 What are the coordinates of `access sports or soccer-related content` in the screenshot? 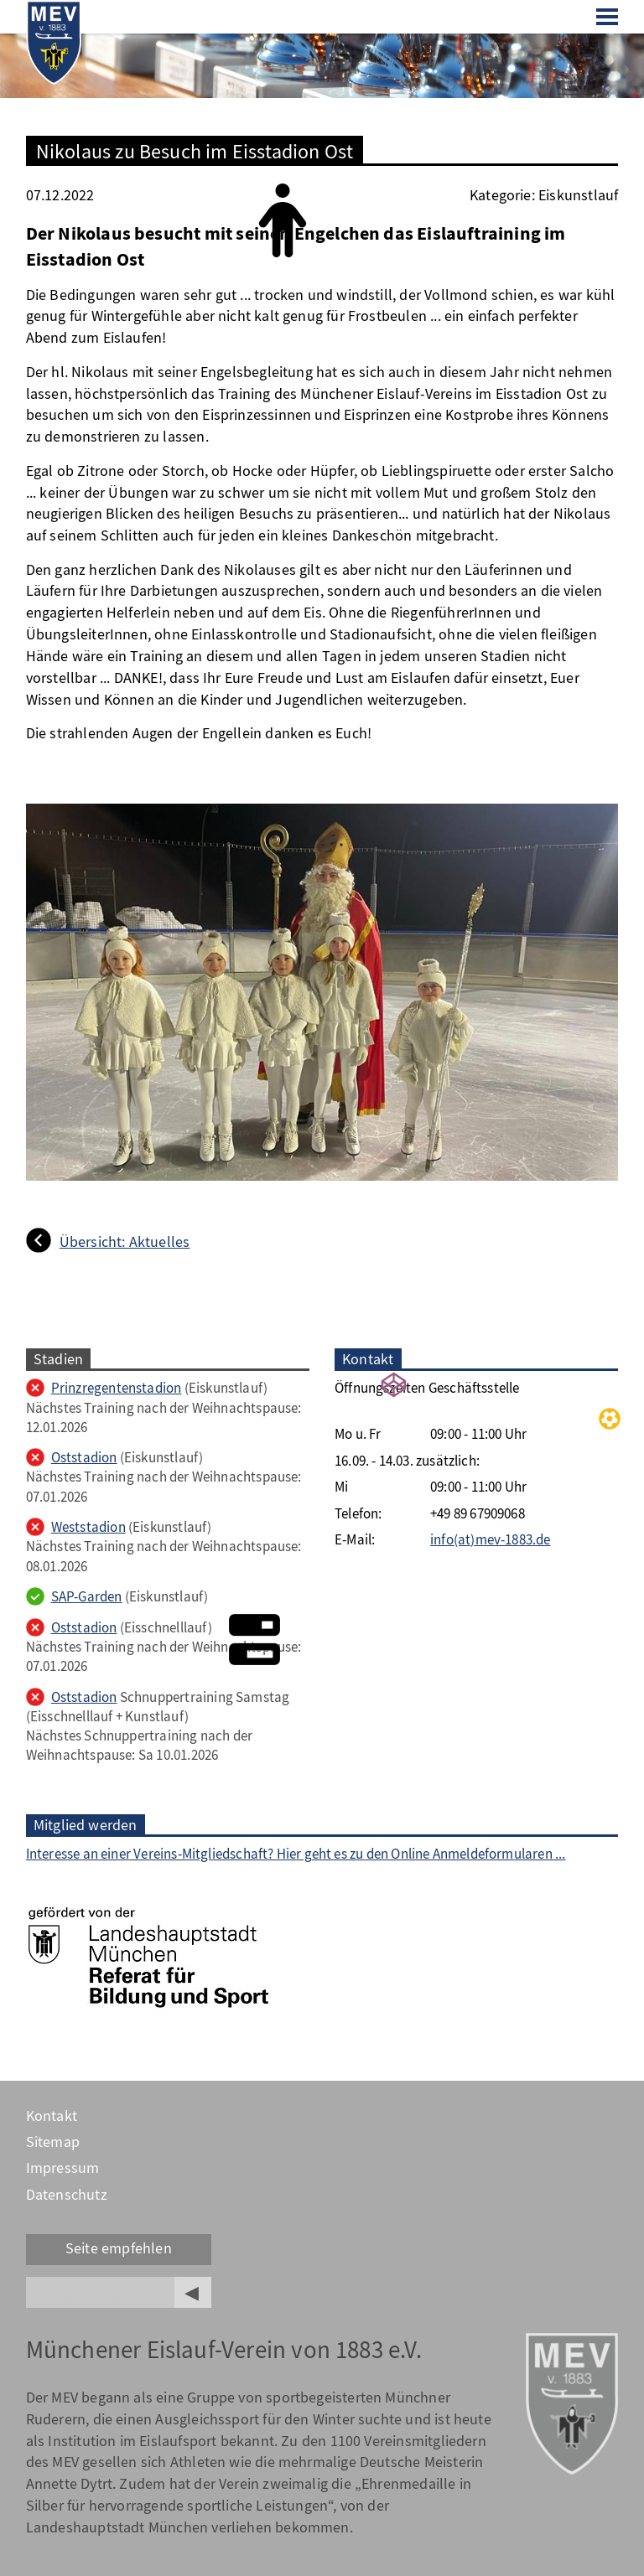 It's located at (610, 1419).